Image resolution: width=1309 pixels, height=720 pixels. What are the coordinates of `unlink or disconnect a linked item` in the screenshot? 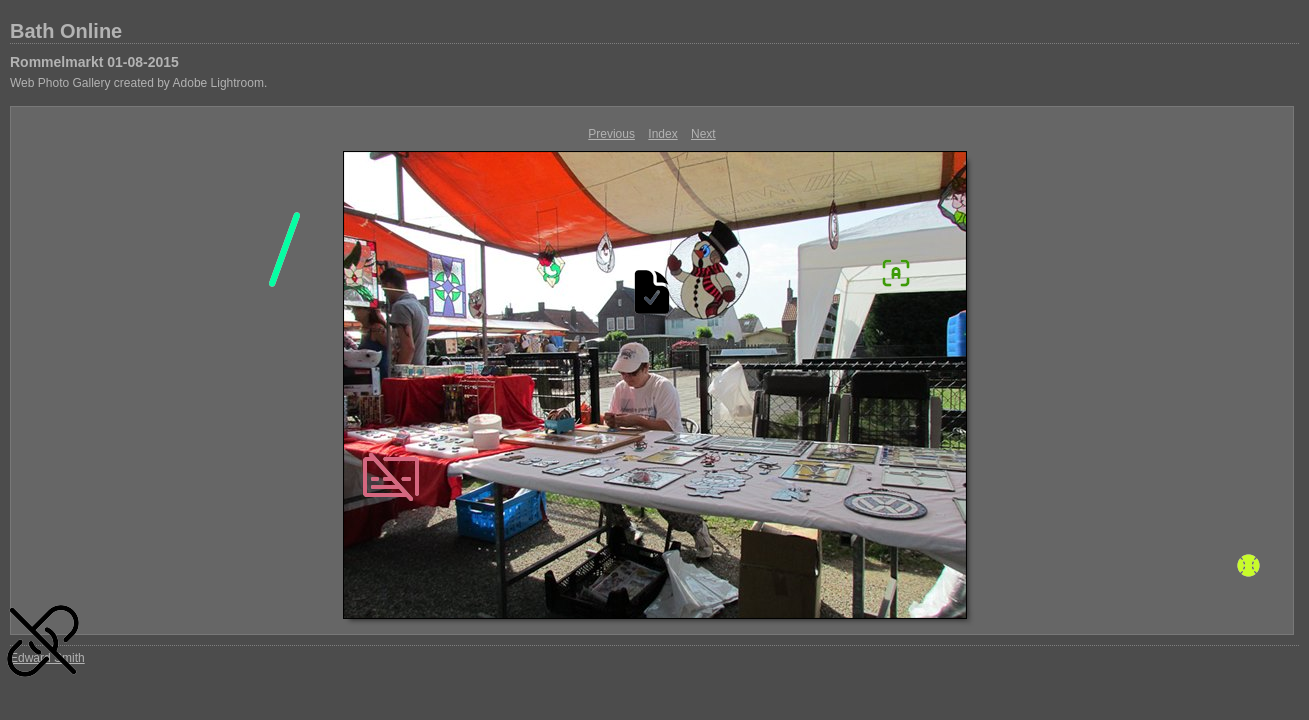 It's located at (43, 641).